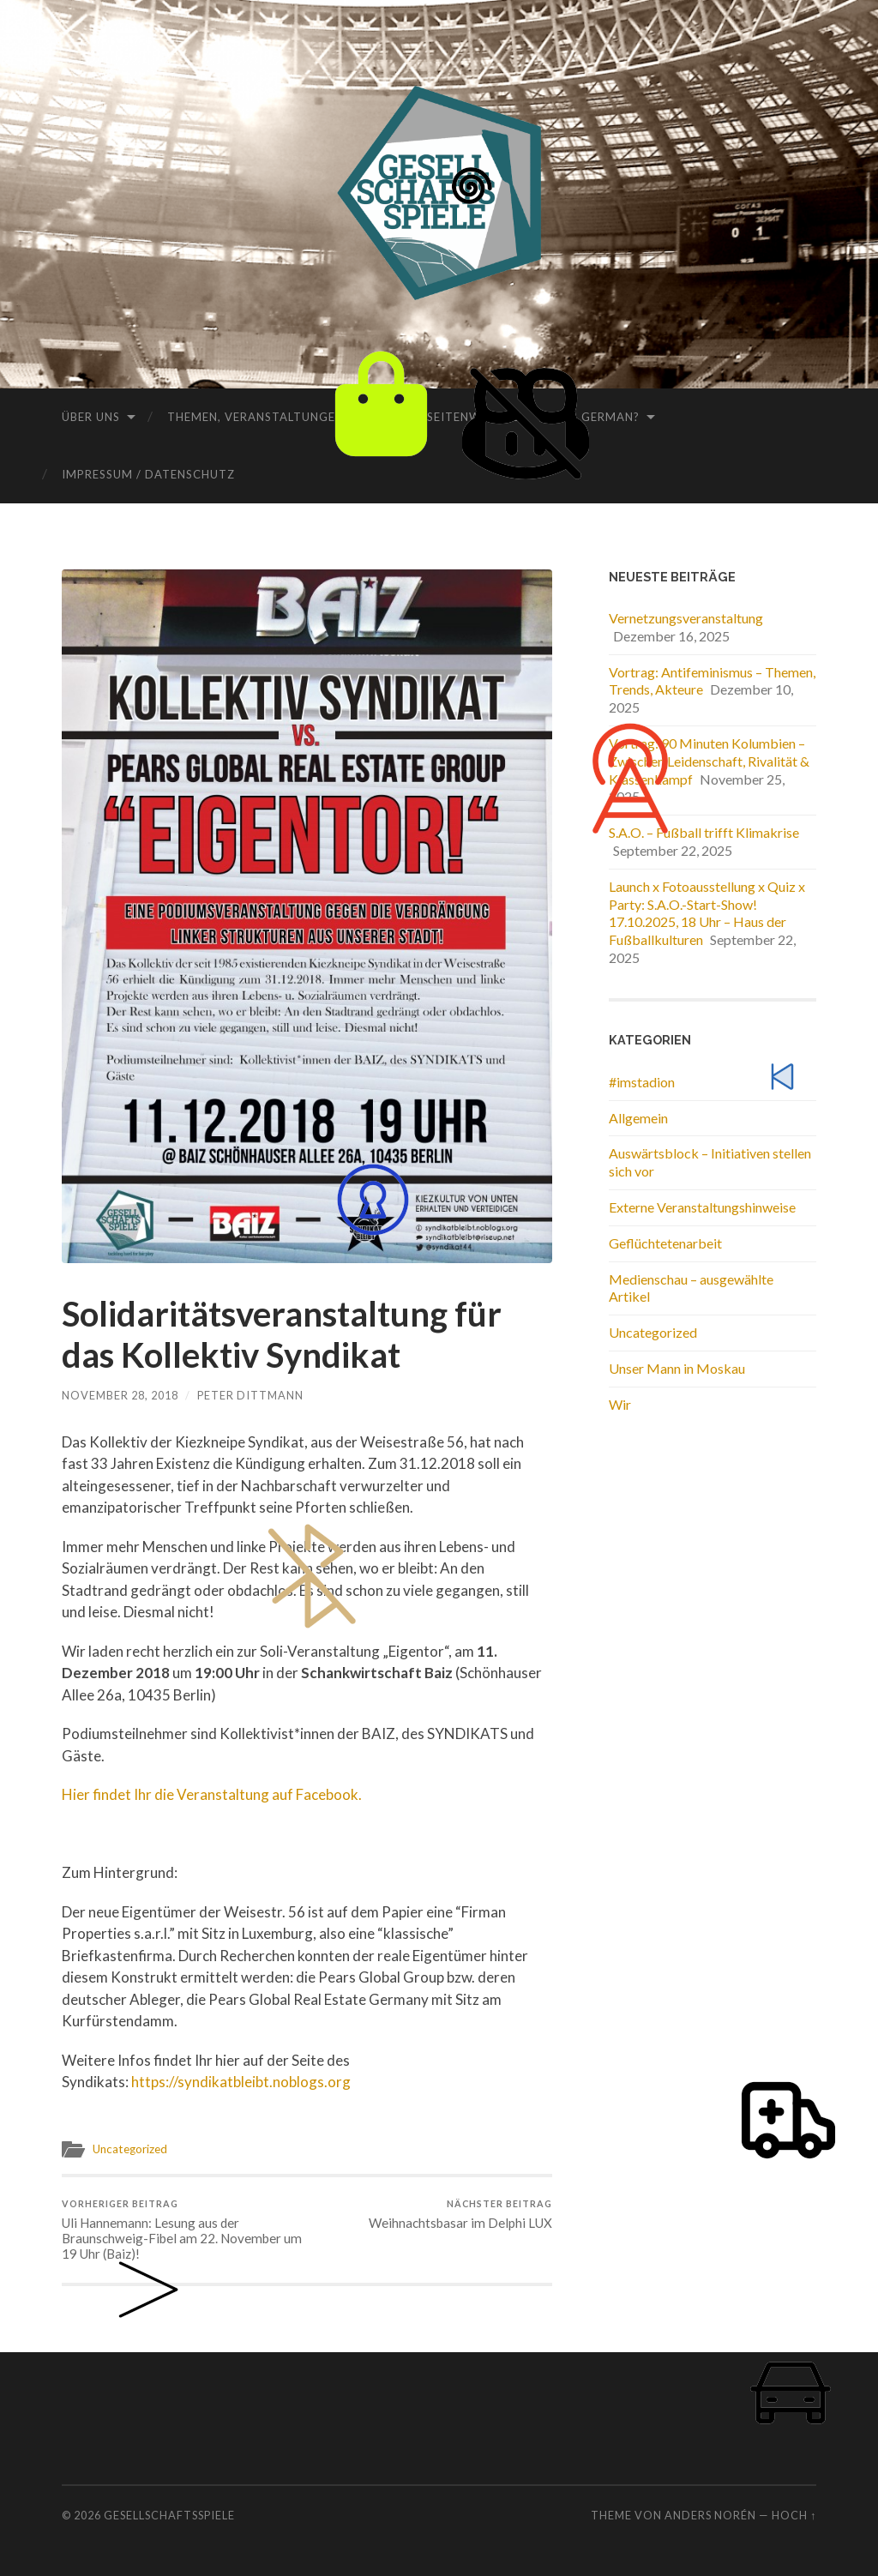 Image resolution: width=878 pixels, height=2576 pixels. I want to click on navigate to the next item, so click(144, 2290).